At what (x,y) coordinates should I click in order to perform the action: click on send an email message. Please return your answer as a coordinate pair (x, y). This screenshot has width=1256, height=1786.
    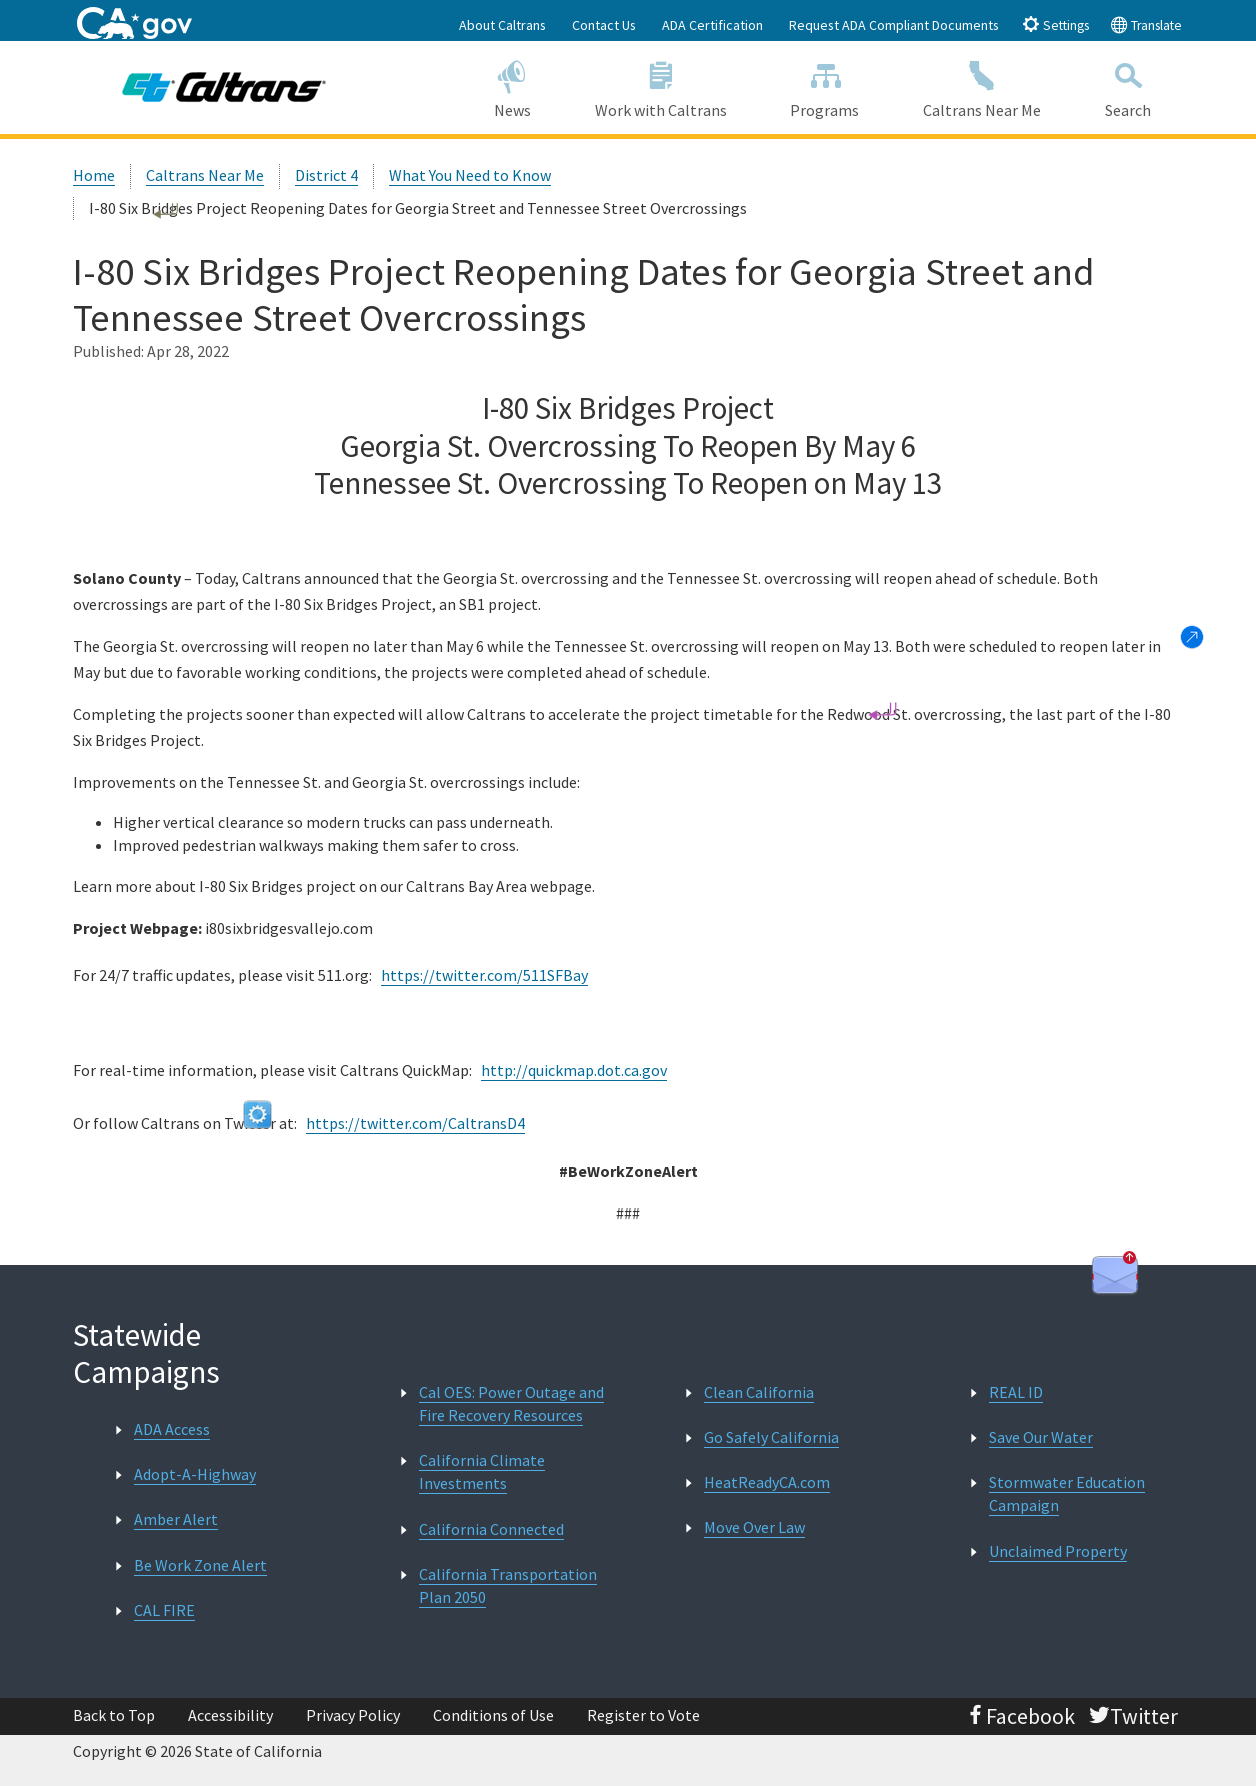
    Looking at the image, I should click on (1115, 1275).